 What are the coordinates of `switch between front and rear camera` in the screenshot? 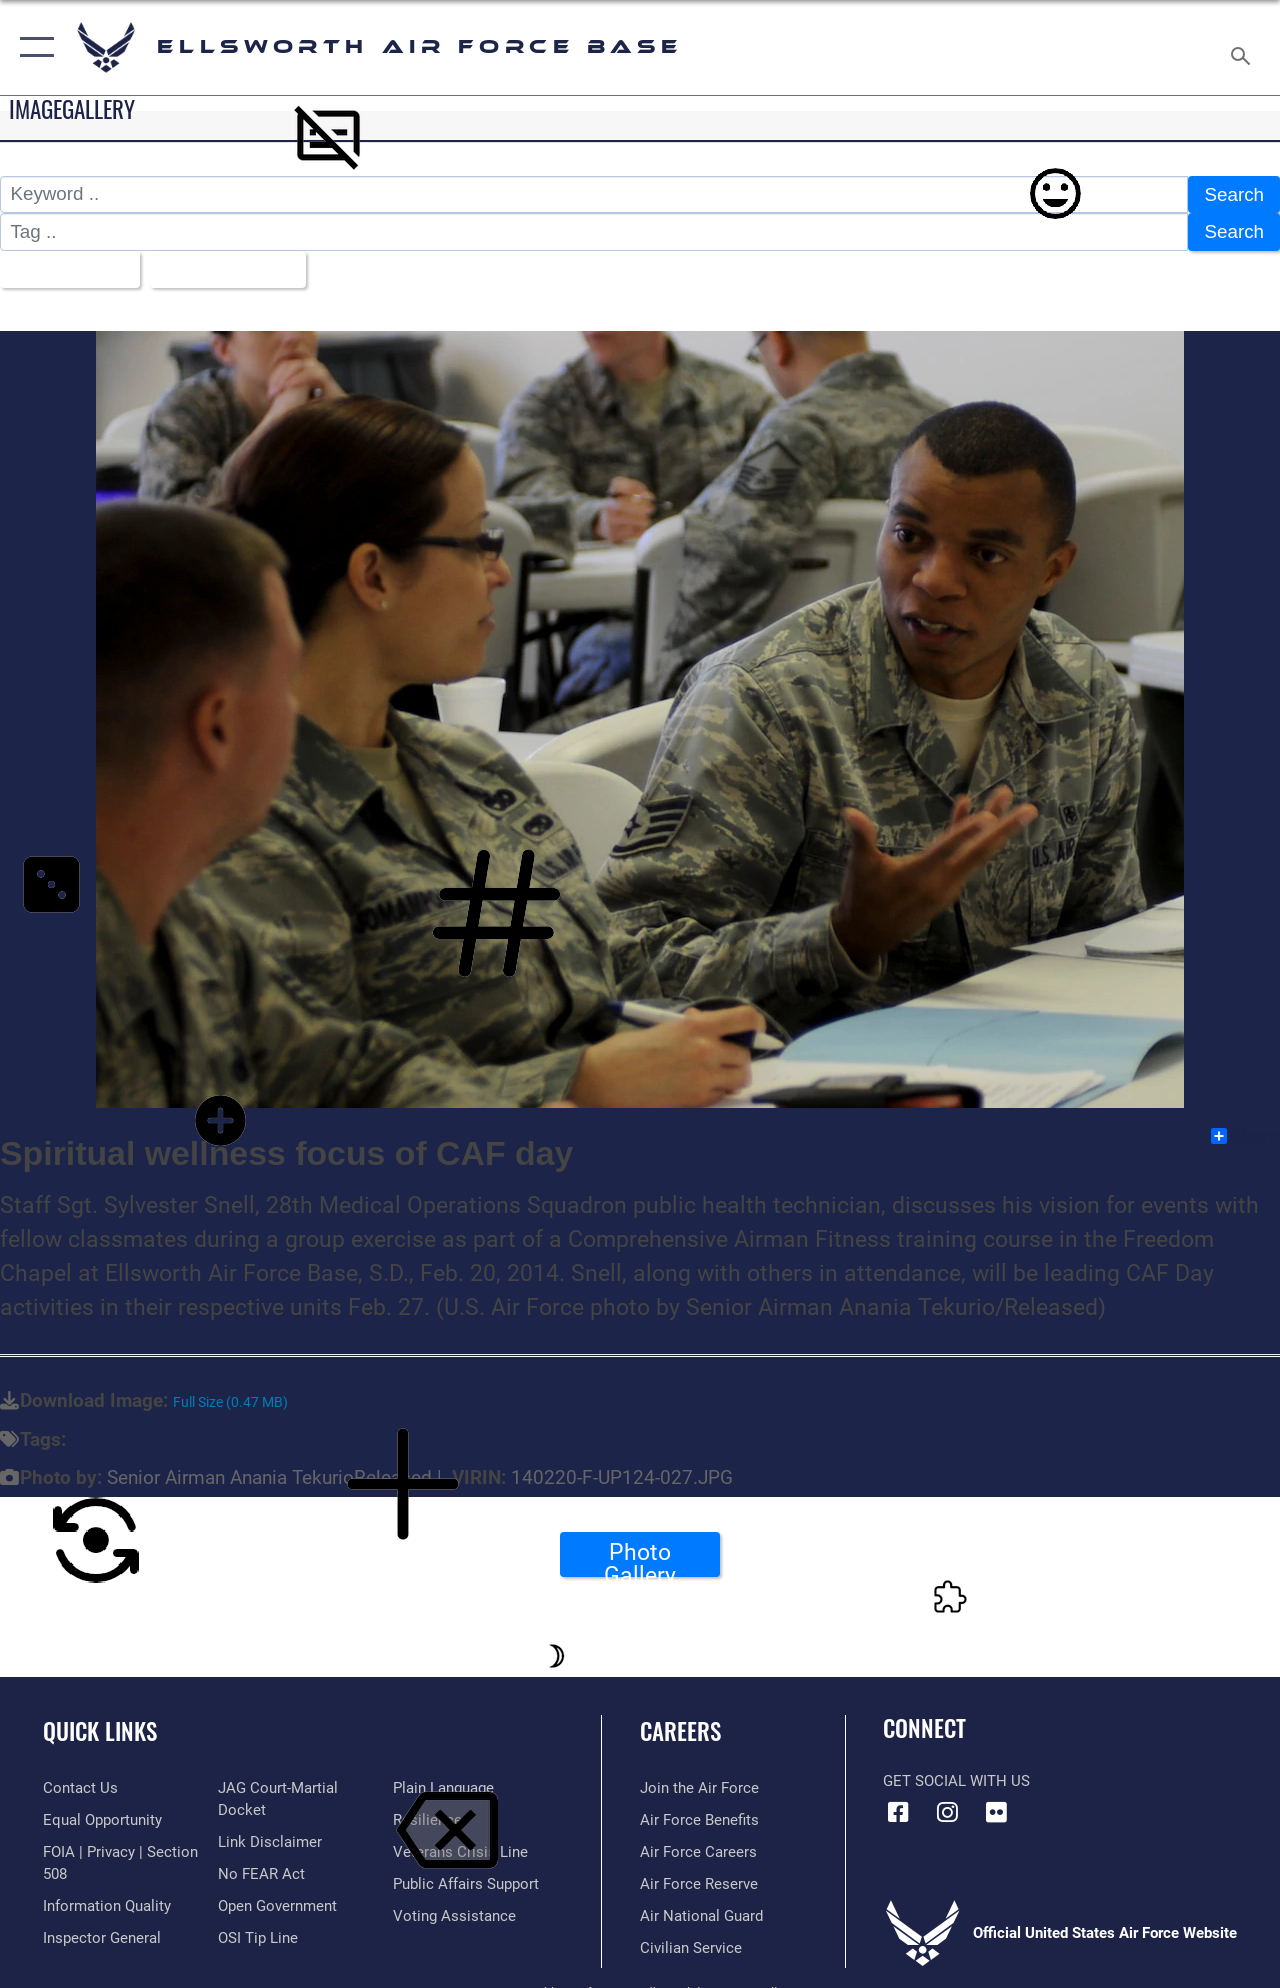 It's located at (96, 1540).